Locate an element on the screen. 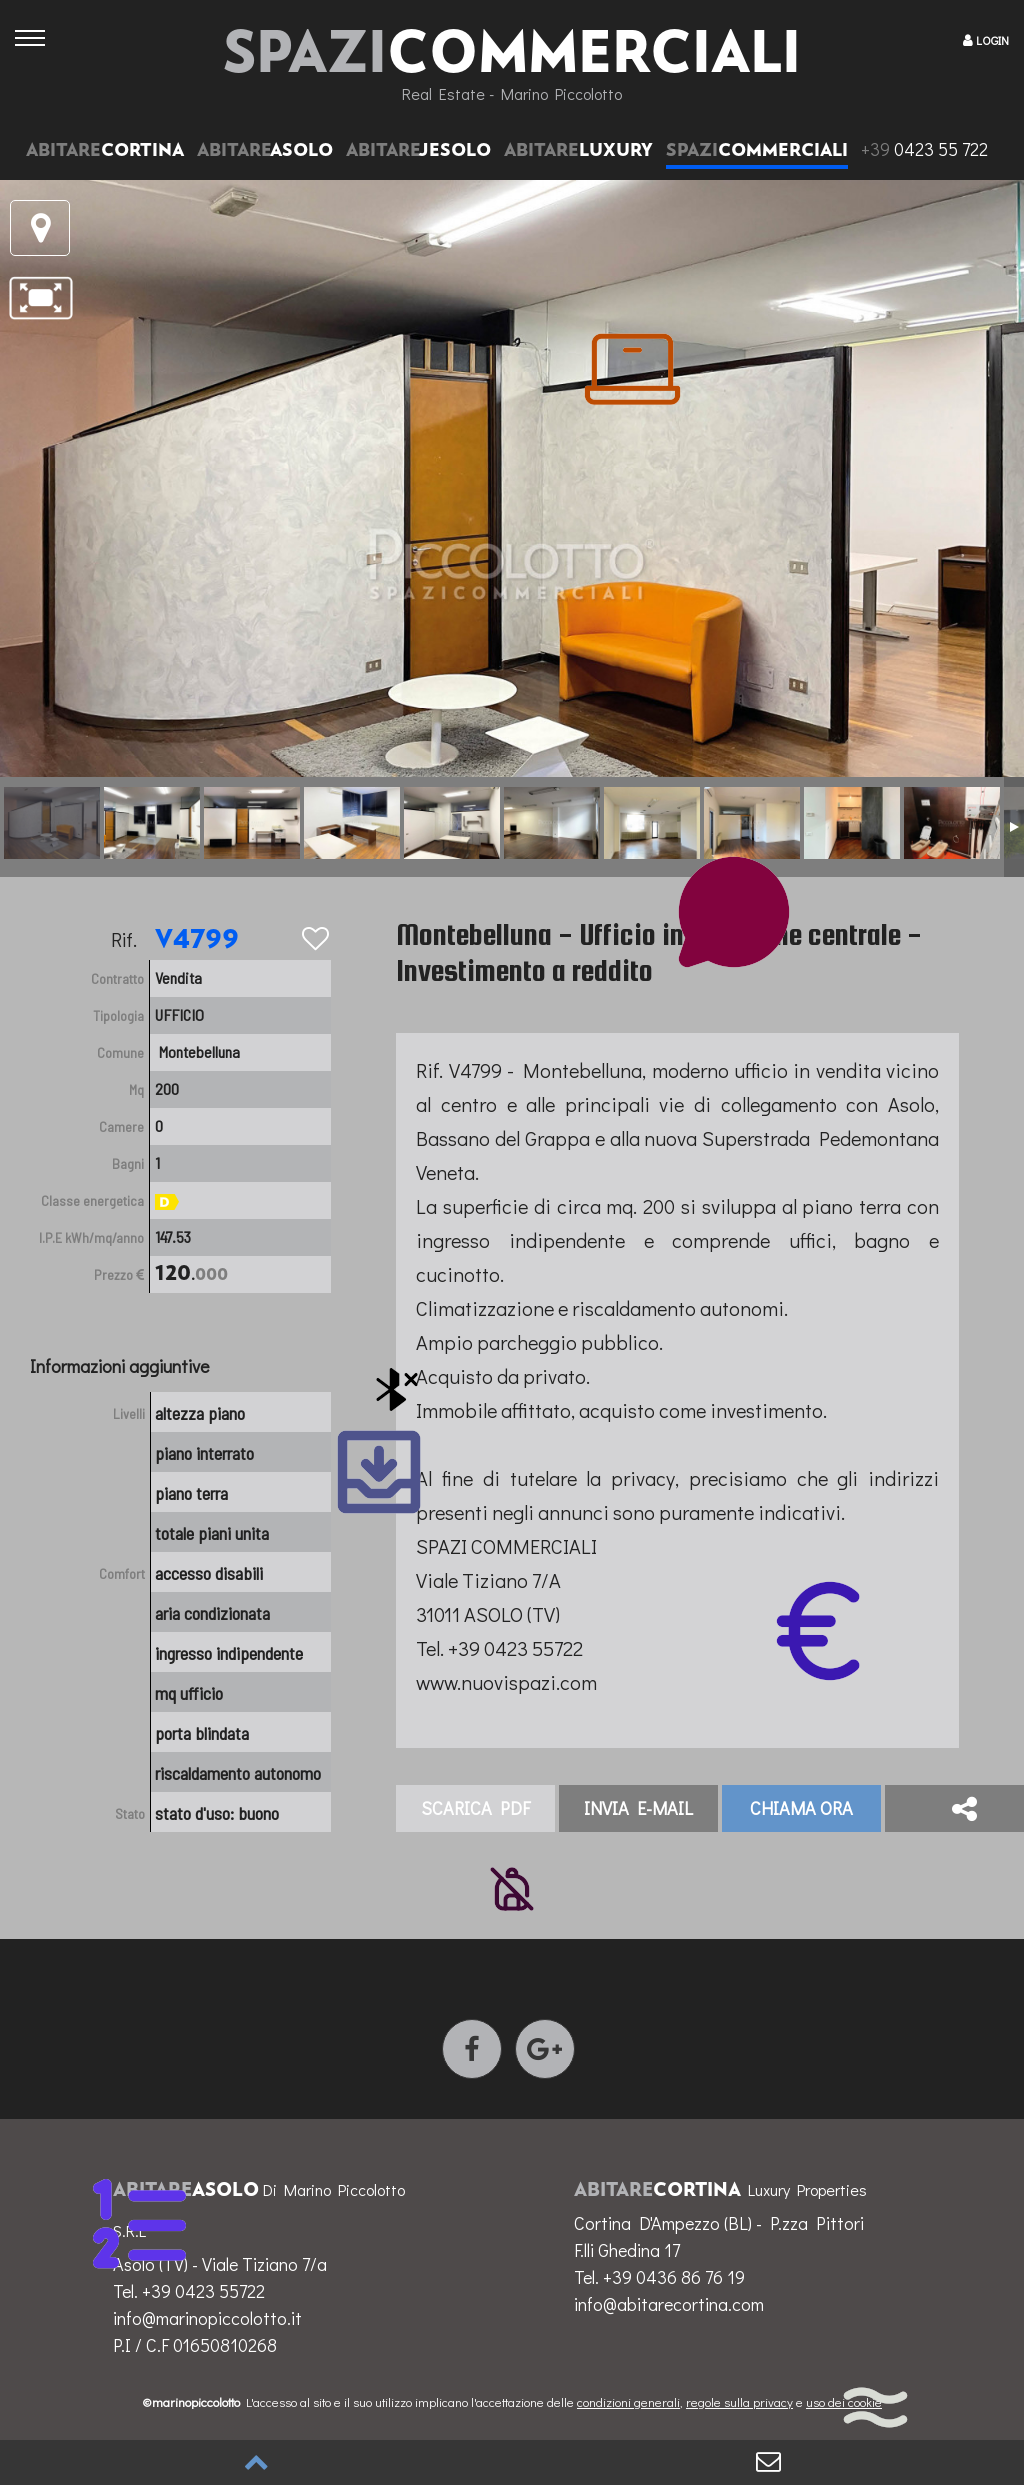 The image size is (1024, 2485). bluetooth connection disabled or unavailable is located at coordinates (394, 1389).